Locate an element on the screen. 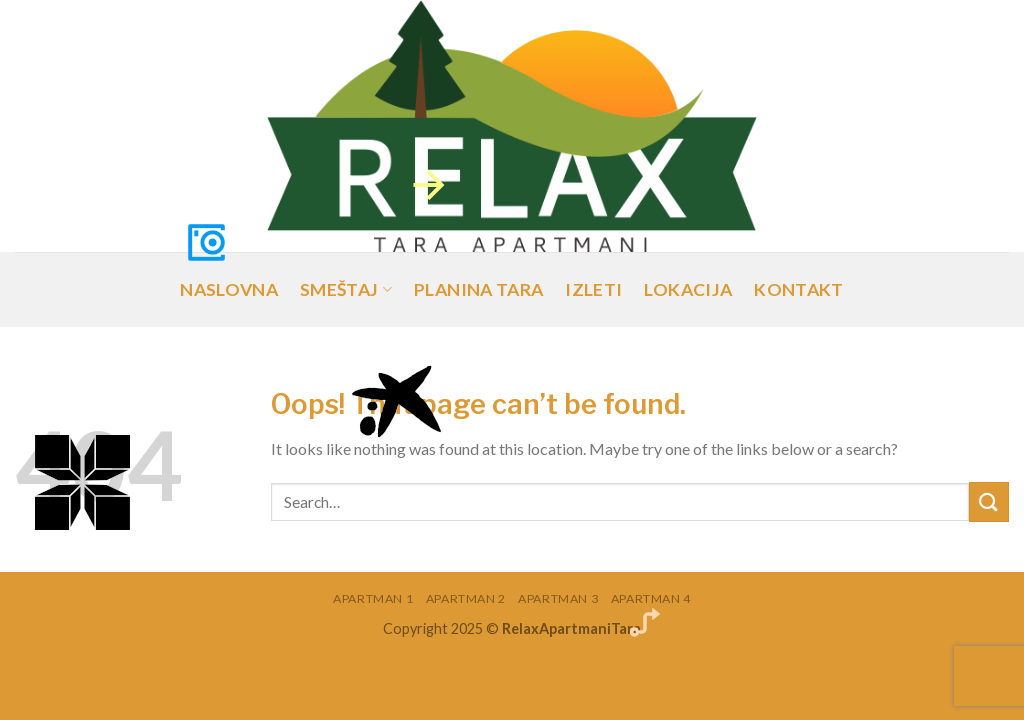  access photo gallery is located at coordinates (206, 242).